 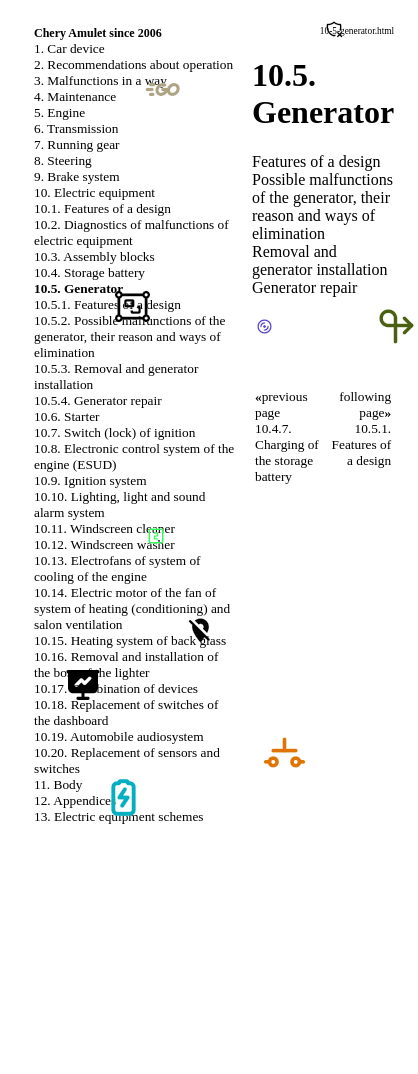 What do you see at coordinates (123, 797) in the screenshot?
I see `indicates device is currently charging` at bounding box center [123, 797].